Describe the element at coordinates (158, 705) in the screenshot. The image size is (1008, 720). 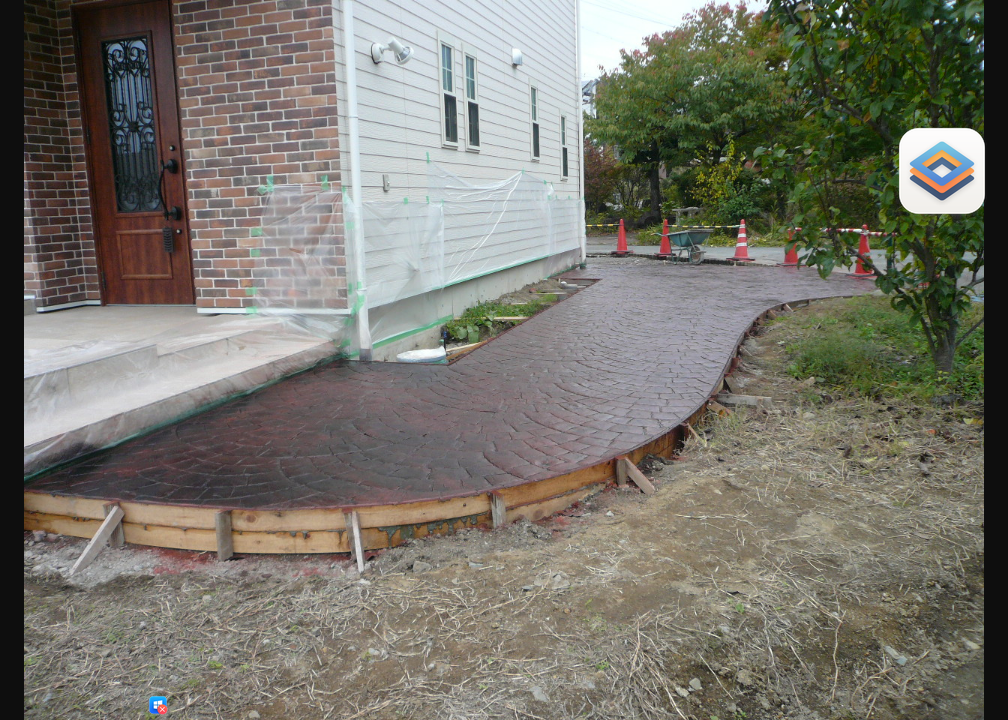
I see `uninstall windows applications running through wine` at that location.